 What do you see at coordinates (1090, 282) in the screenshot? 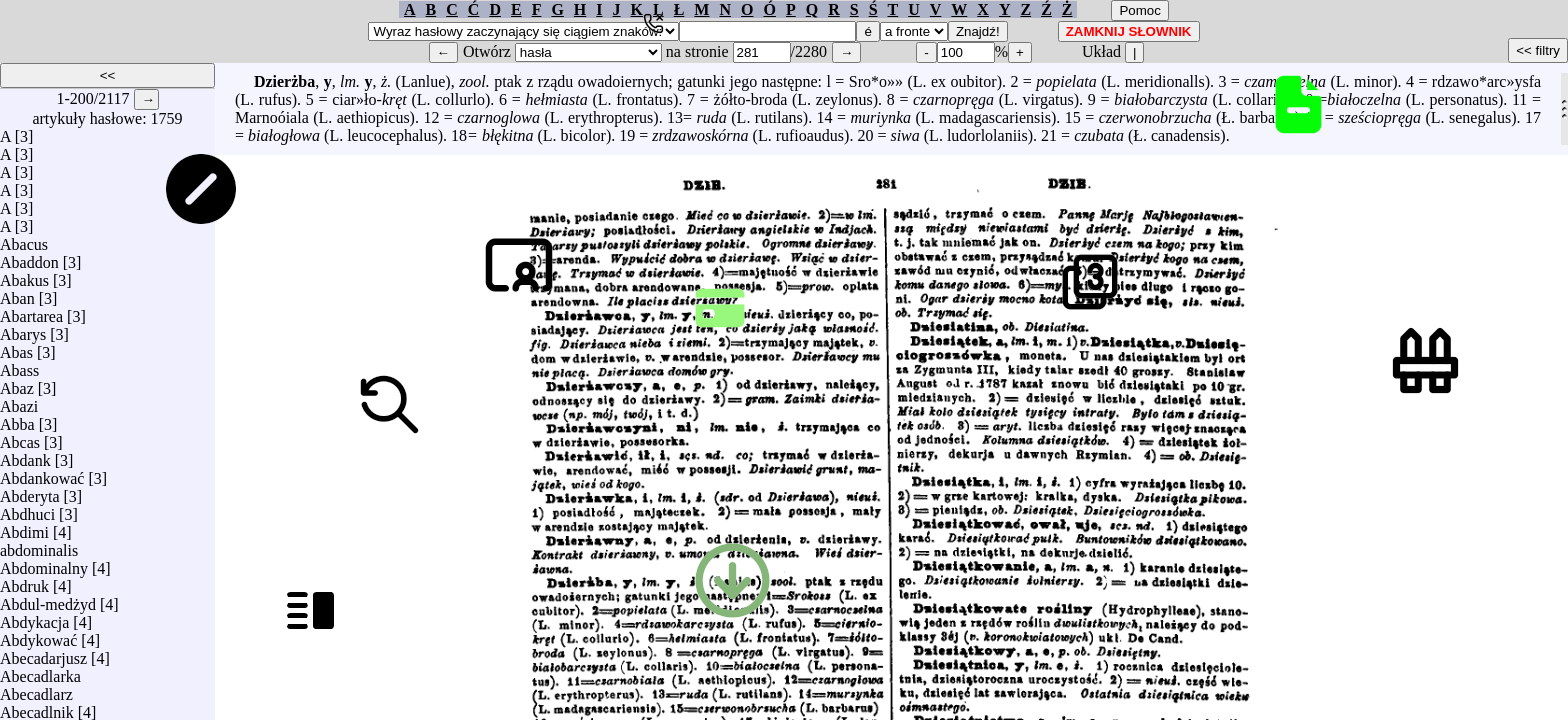
I see `view item 3 in a series or collection` at bounding box center [1090, 282].